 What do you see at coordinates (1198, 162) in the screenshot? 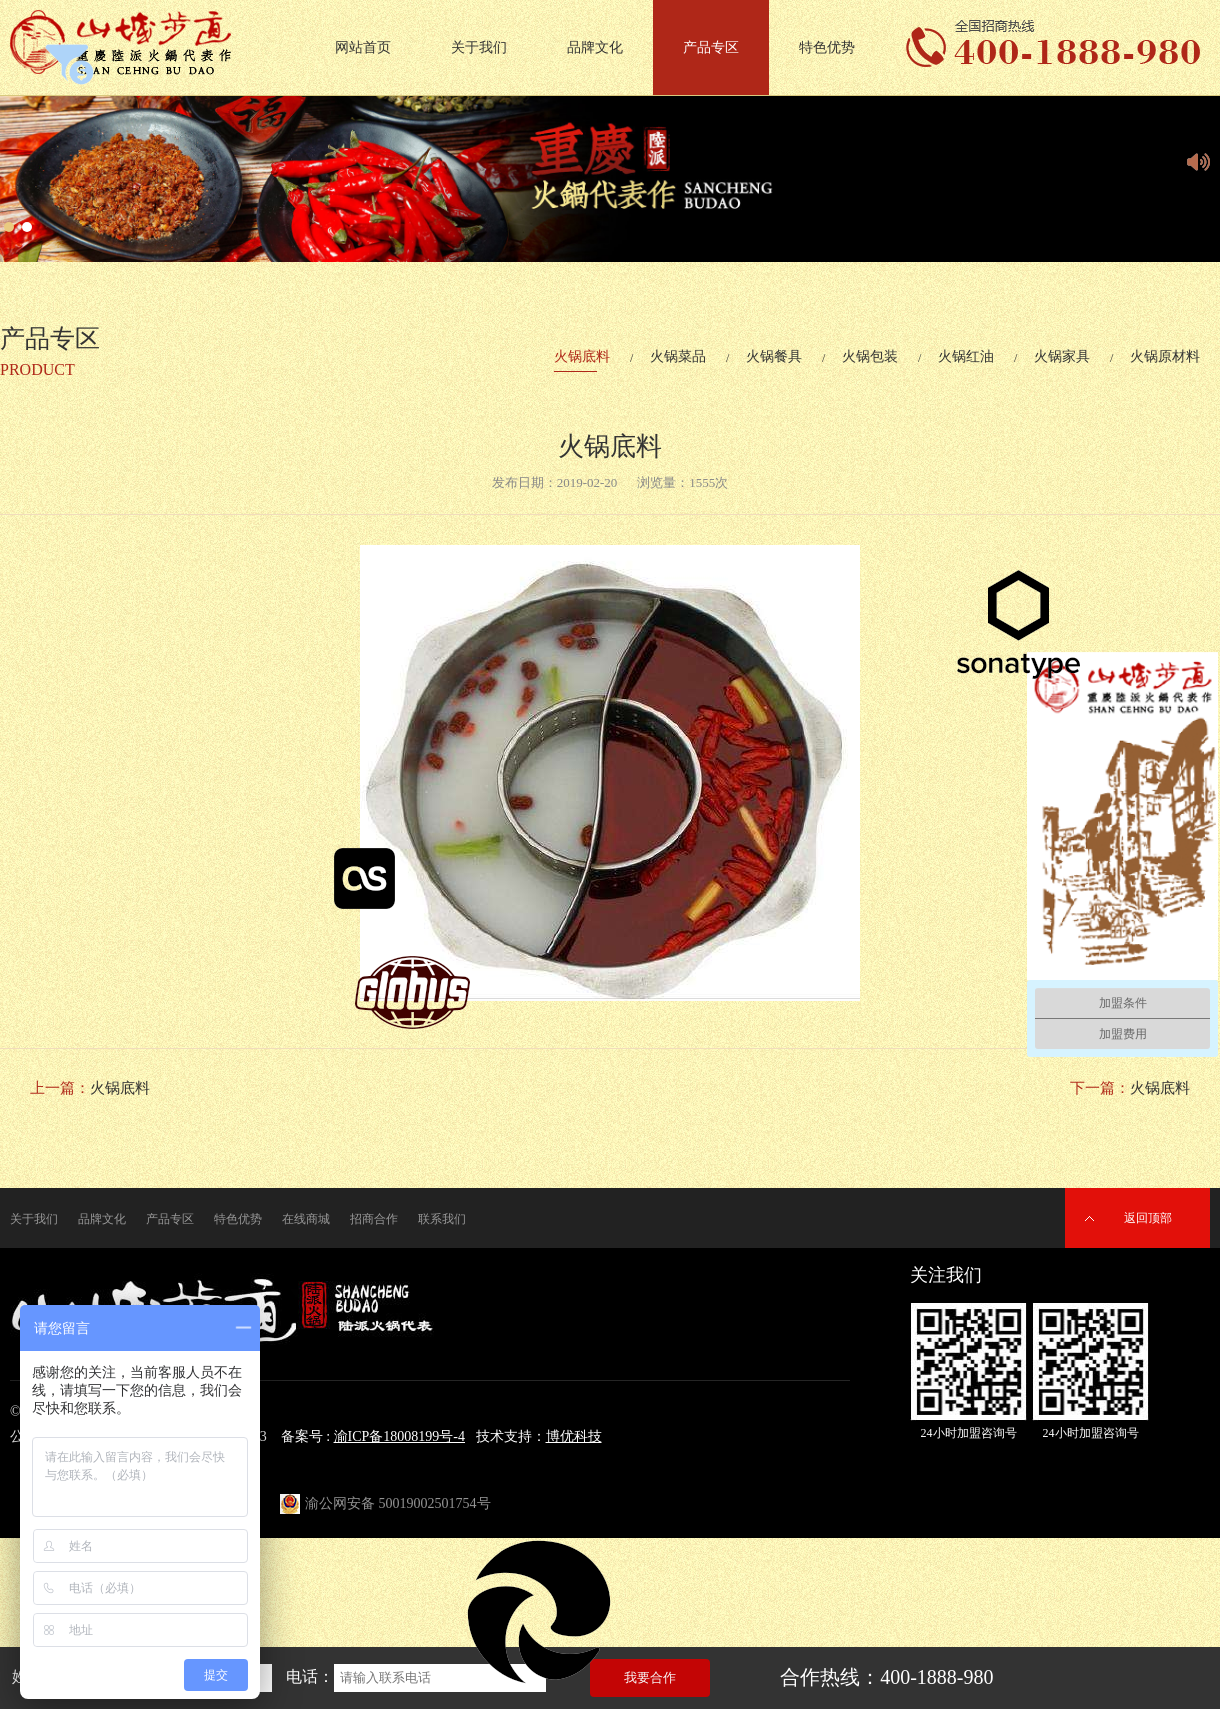
I see `volume is set to high` at bounding box center [1198, 162].